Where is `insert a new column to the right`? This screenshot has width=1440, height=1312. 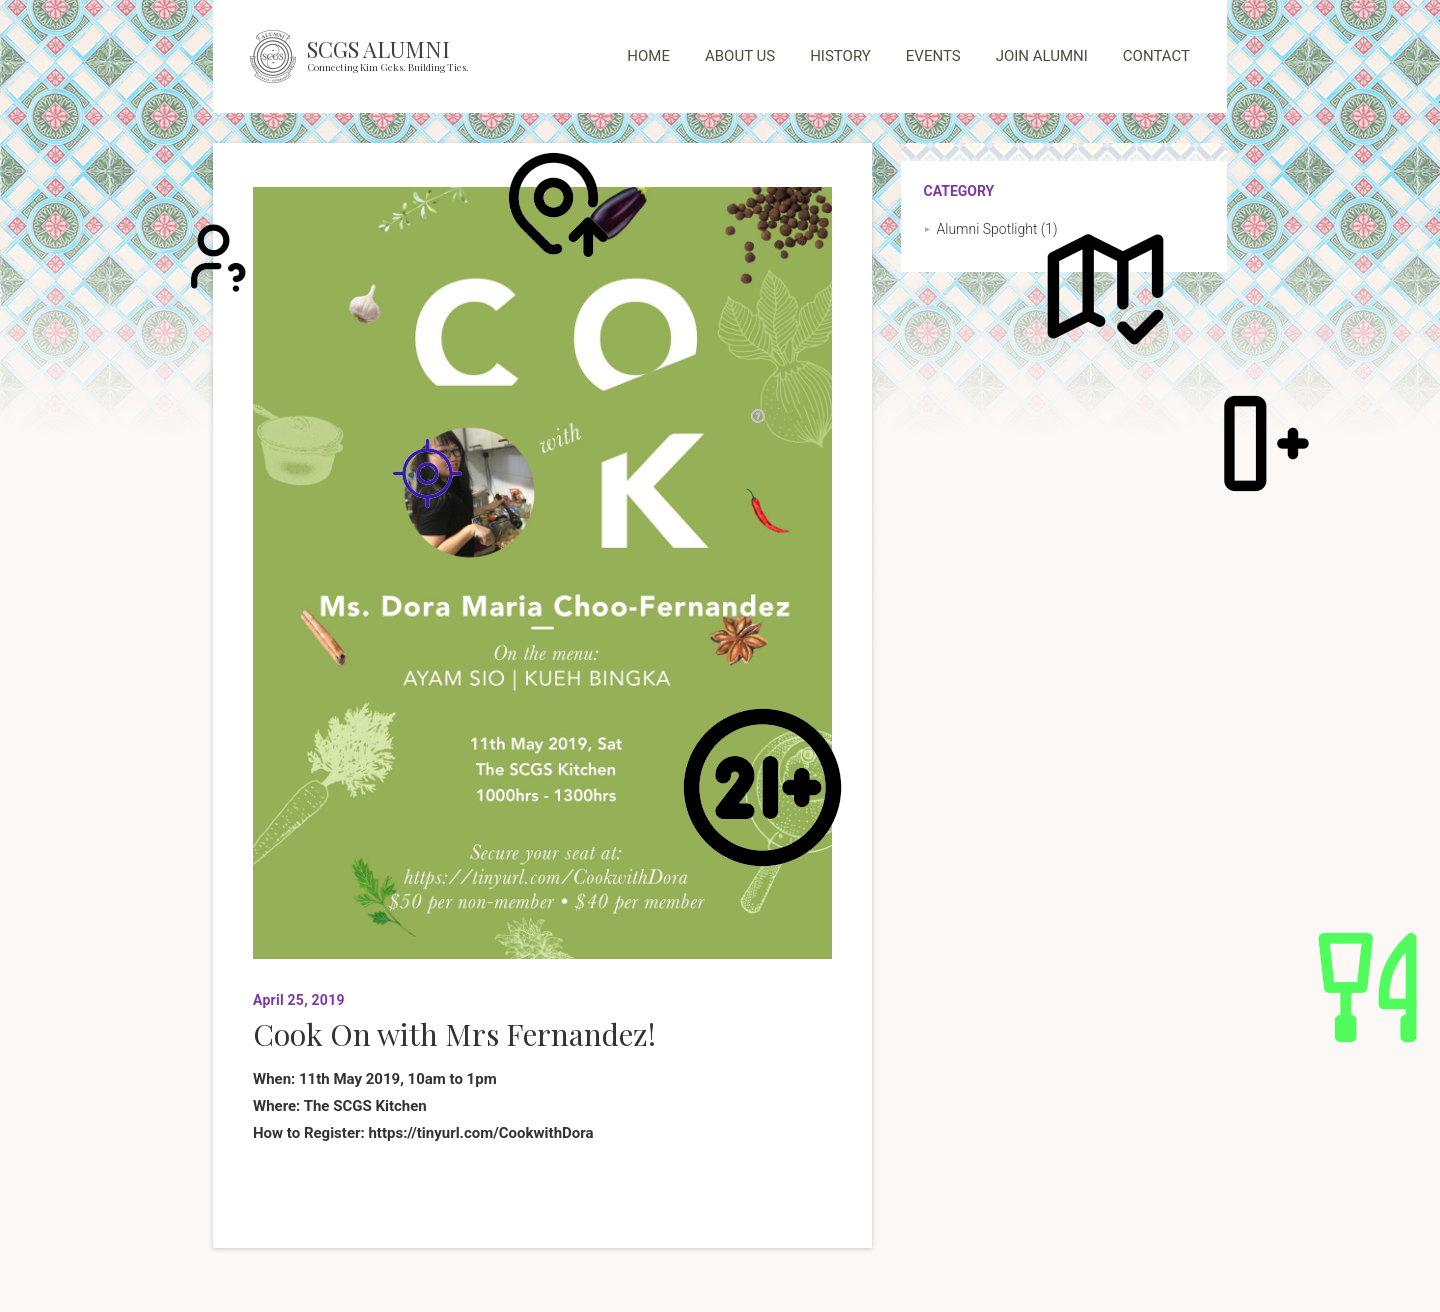 insert a new column to the right is located at coordinates (1266, 443).